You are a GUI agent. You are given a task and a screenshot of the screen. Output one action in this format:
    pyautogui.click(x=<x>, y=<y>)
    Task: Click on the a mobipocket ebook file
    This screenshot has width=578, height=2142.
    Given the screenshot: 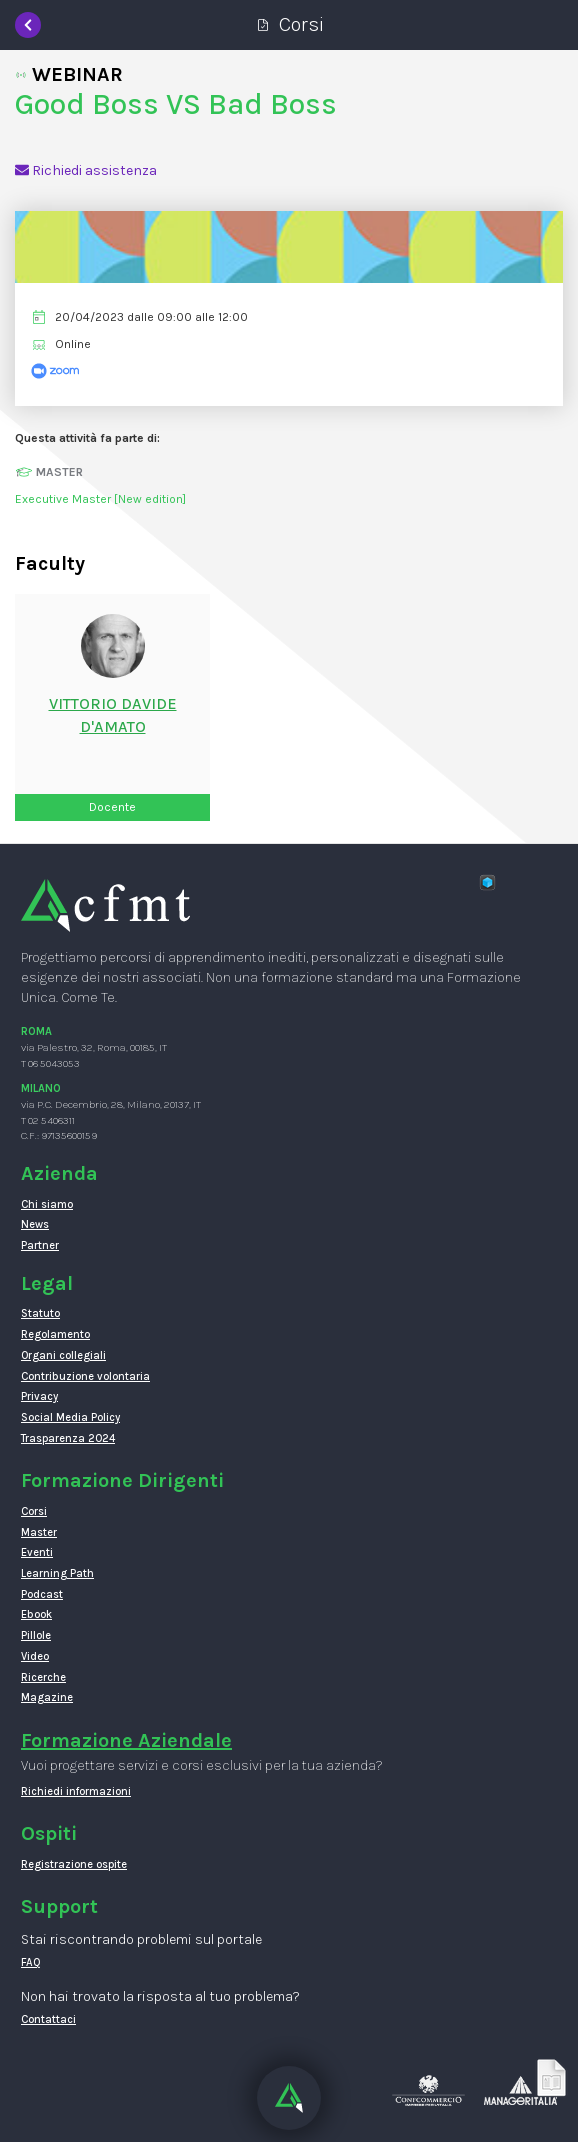 What is the action you would take?
    pyautogui.click(x=551, y=2078)
    